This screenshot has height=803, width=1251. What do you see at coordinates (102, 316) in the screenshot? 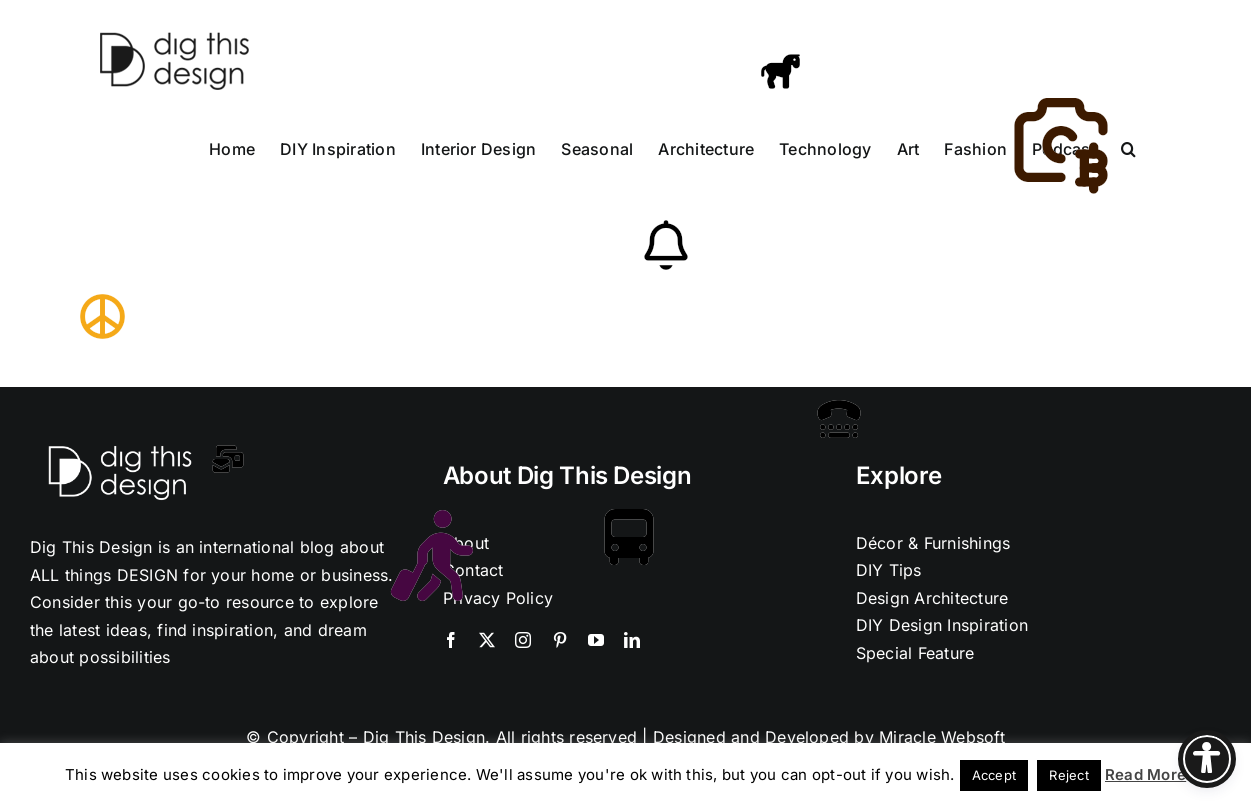
I see `peace or anti-war symbol indicator` at bounding box center [102, 316].